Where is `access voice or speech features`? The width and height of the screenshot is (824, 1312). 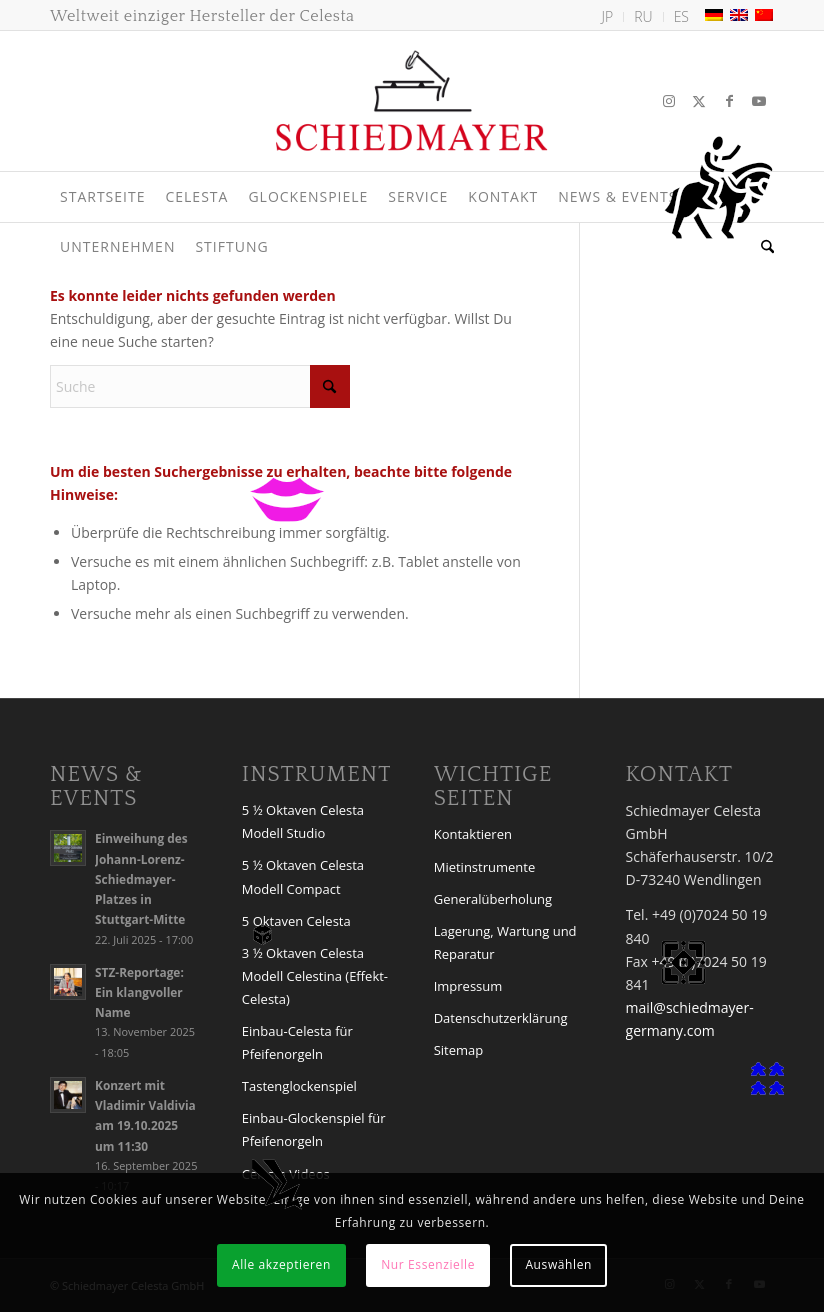 access voice or speech features is located at coordinates (287, 500).